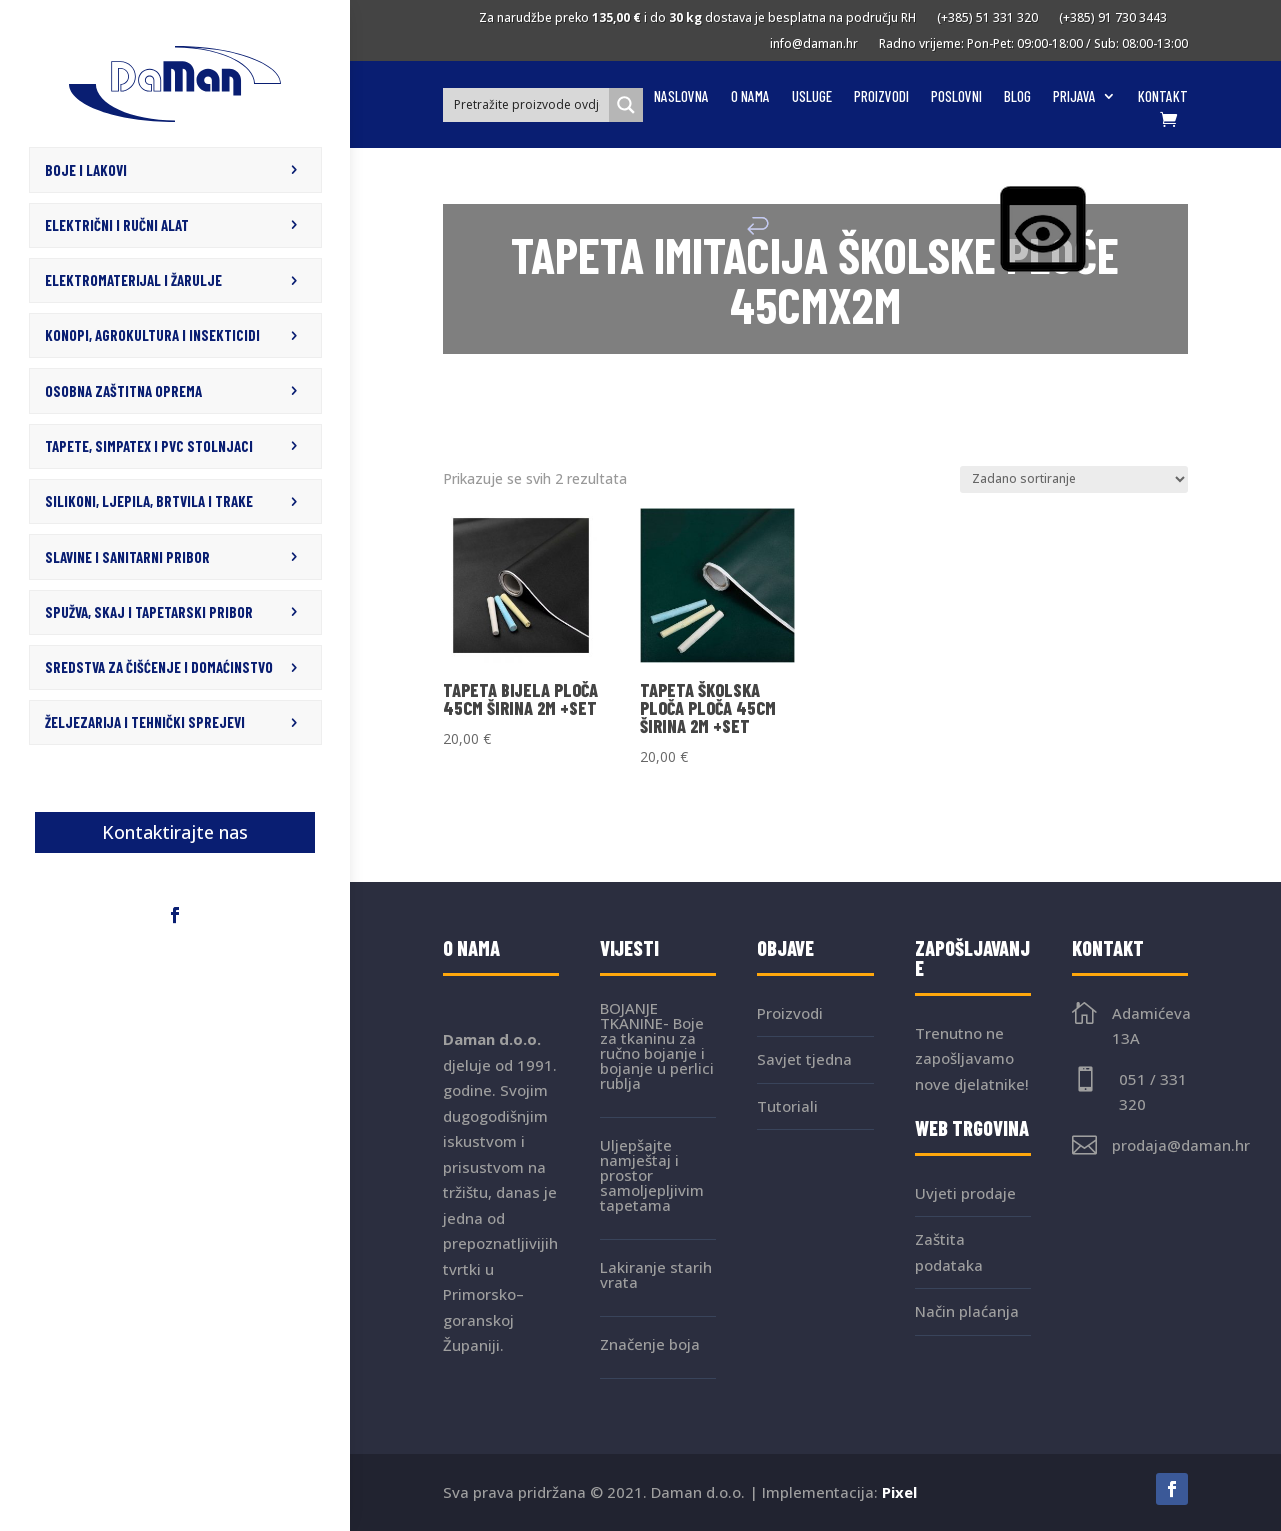 This screenshot has width=1281, height=1531. What do you see at coordinates (1043, 229) in the screenshot?
I see `preview content before opening or saving` at bounding box center [1043, 229].